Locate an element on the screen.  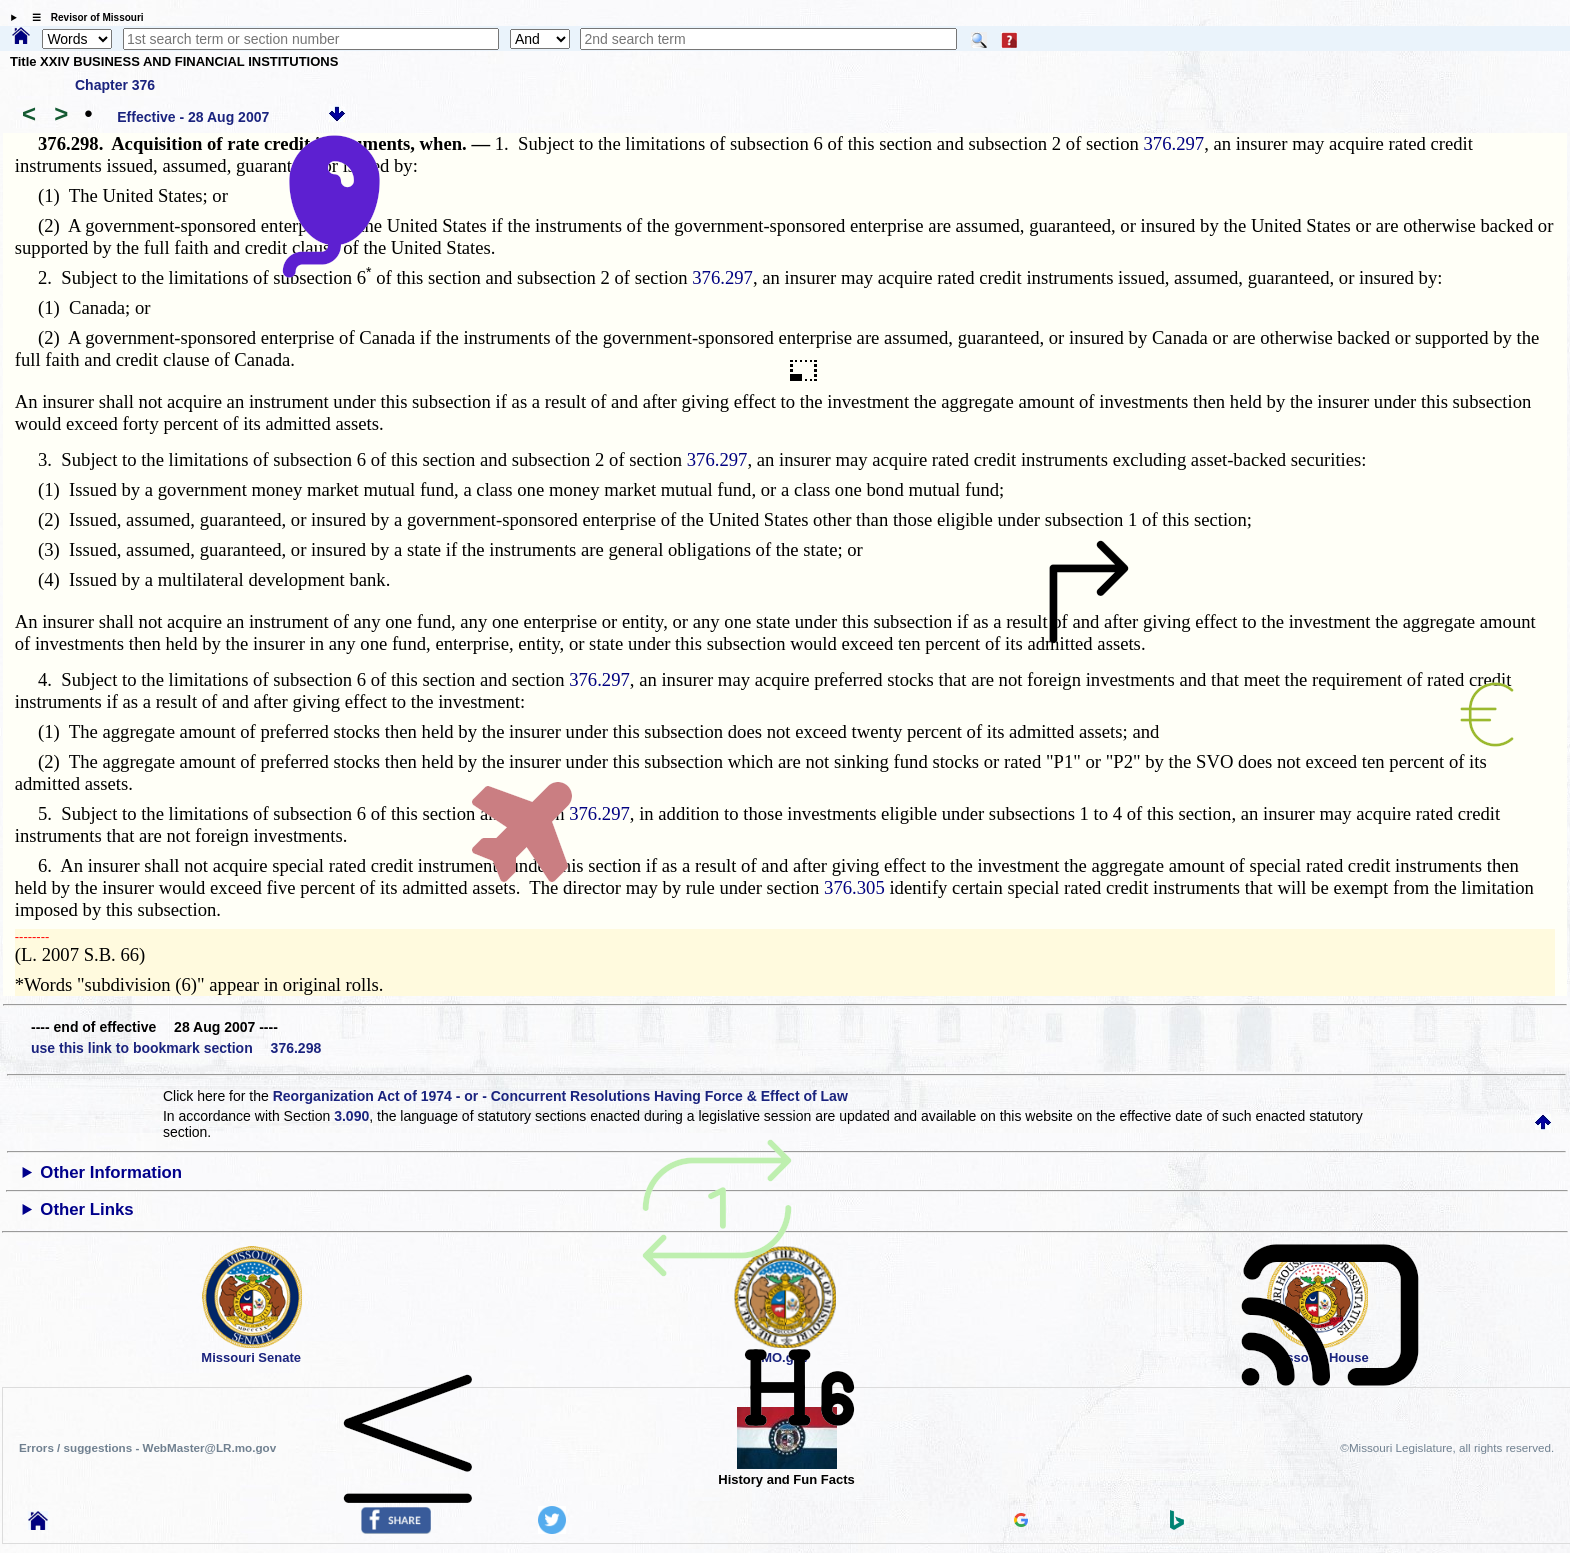
view amount in euros is located at coordinates (1492, 714).